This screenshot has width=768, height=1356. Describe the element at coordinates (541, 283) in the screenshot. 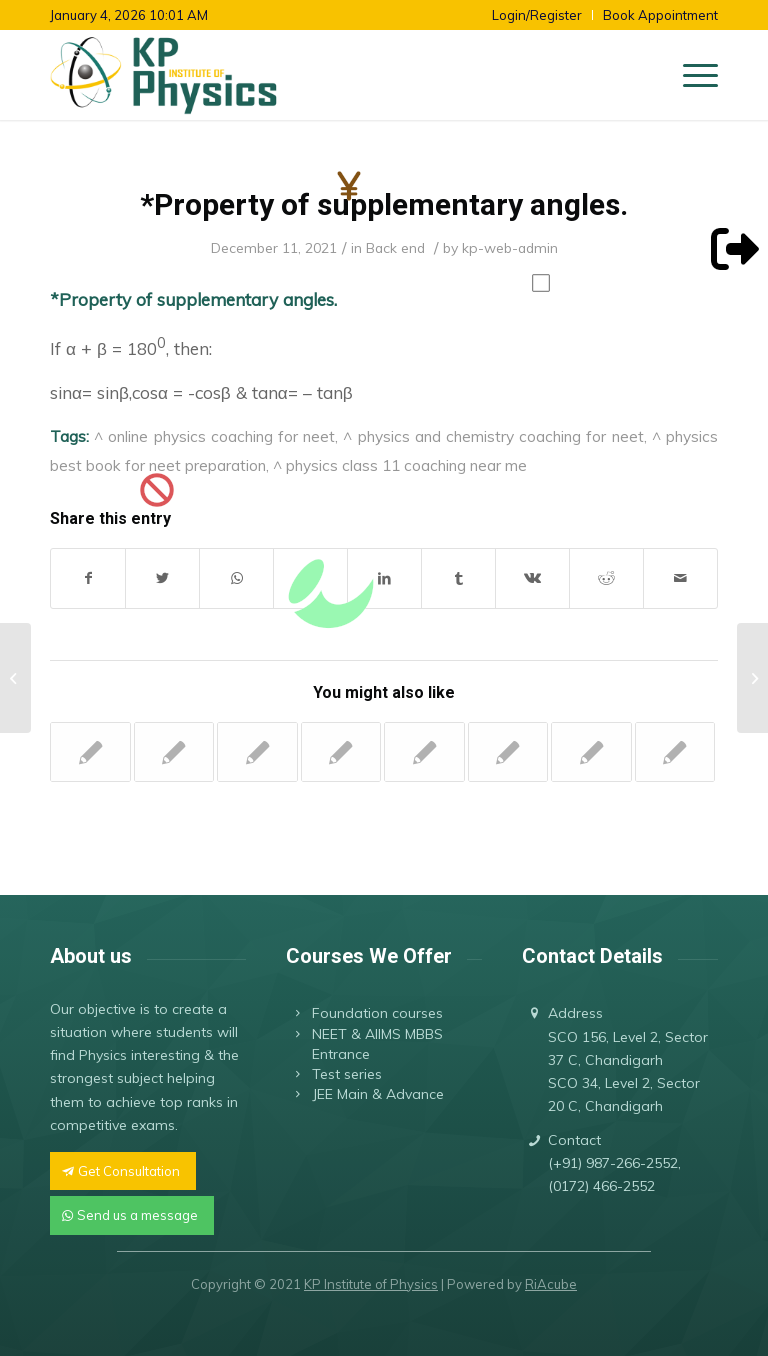

I see `stop media playback` at that location.